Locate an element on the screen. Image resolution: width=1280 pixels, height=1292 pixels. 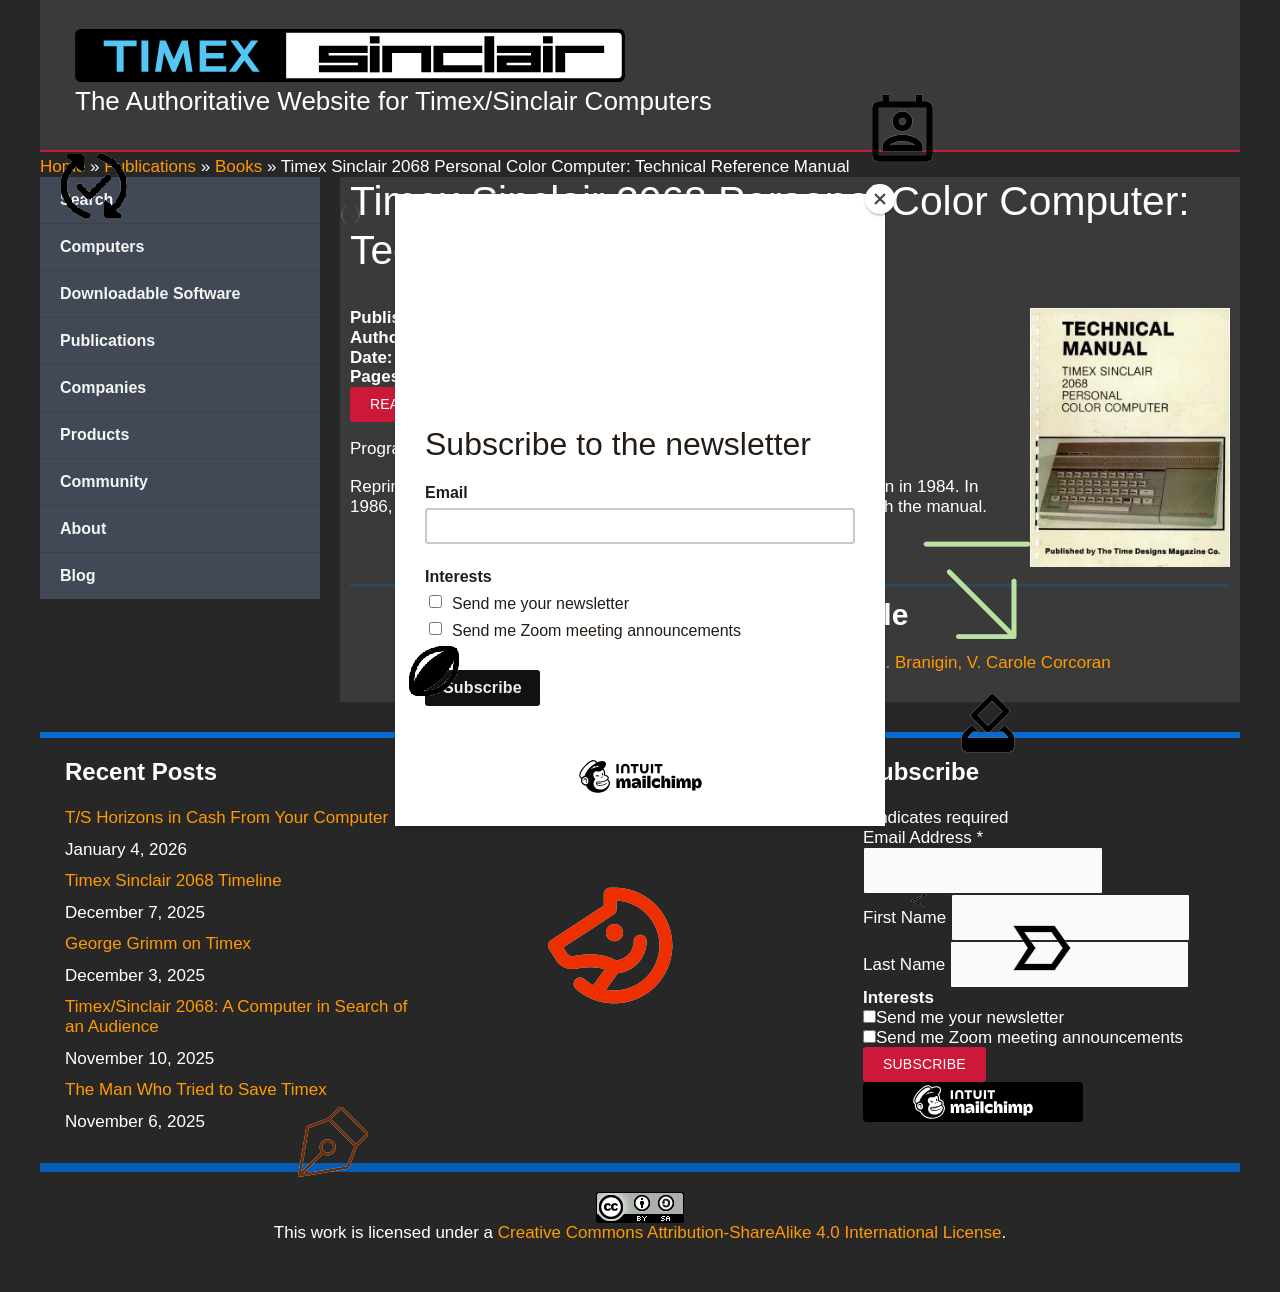
access drawing or illustration tools is located at coordinates (329, 1146).